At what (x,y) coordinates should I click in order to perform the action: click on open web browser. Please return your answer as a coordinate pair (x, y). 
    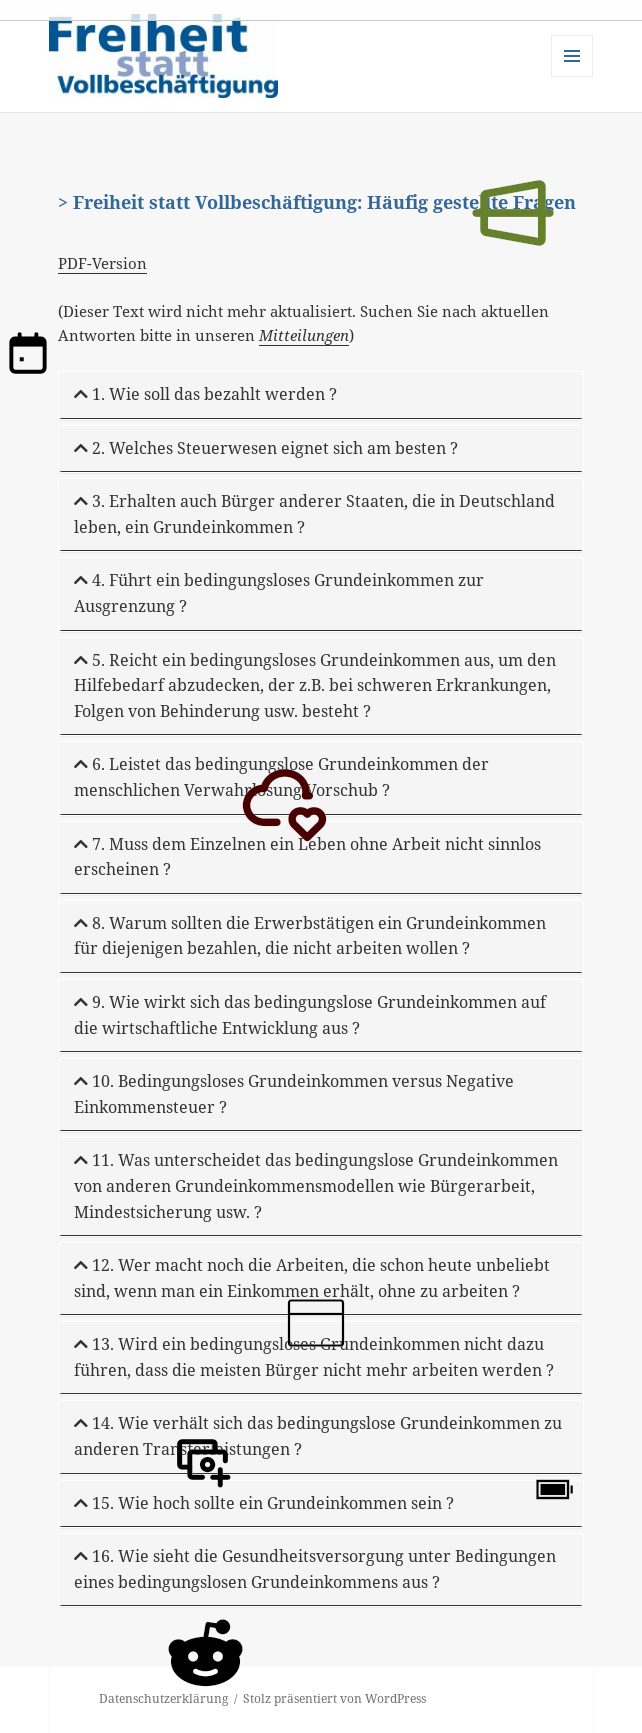
    Looking at the image, I should click on (316, 1323).